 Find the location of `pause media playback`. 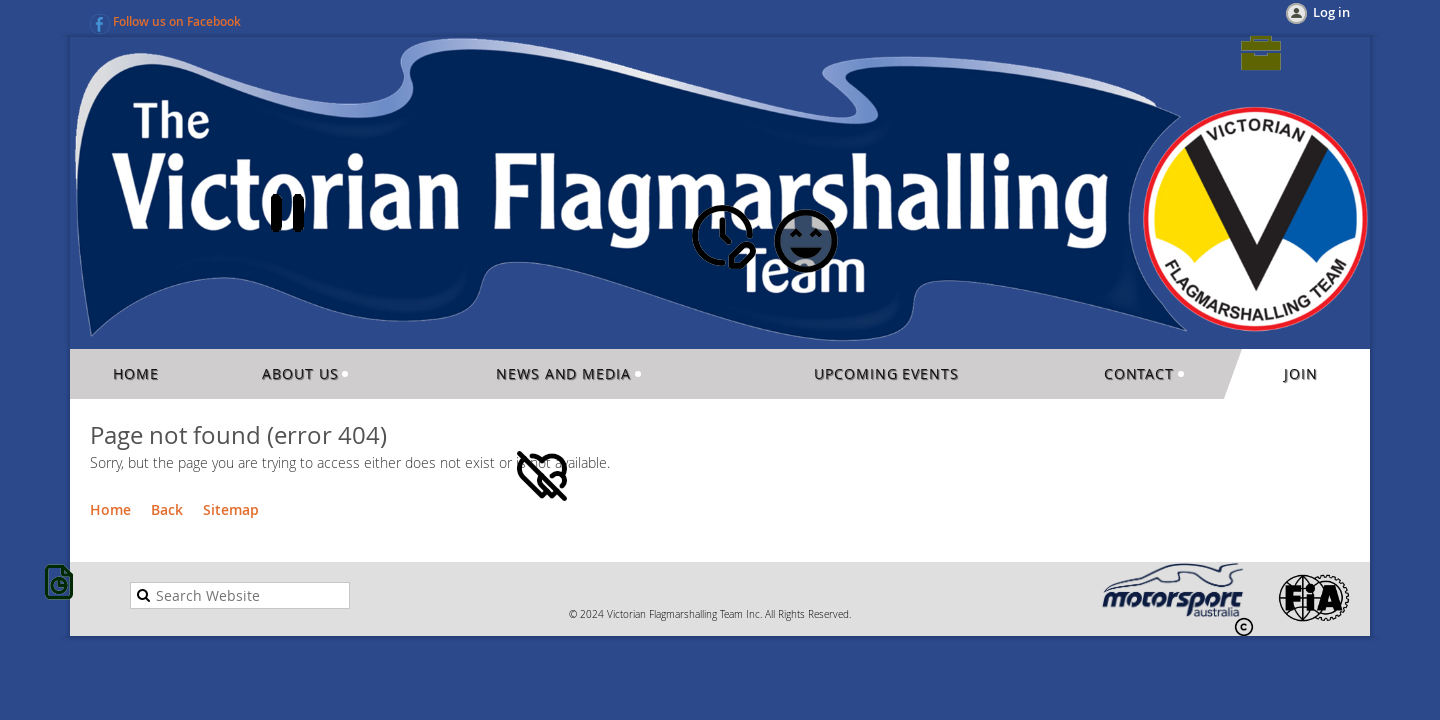

pause media playback is located at coordinates (287, 213).